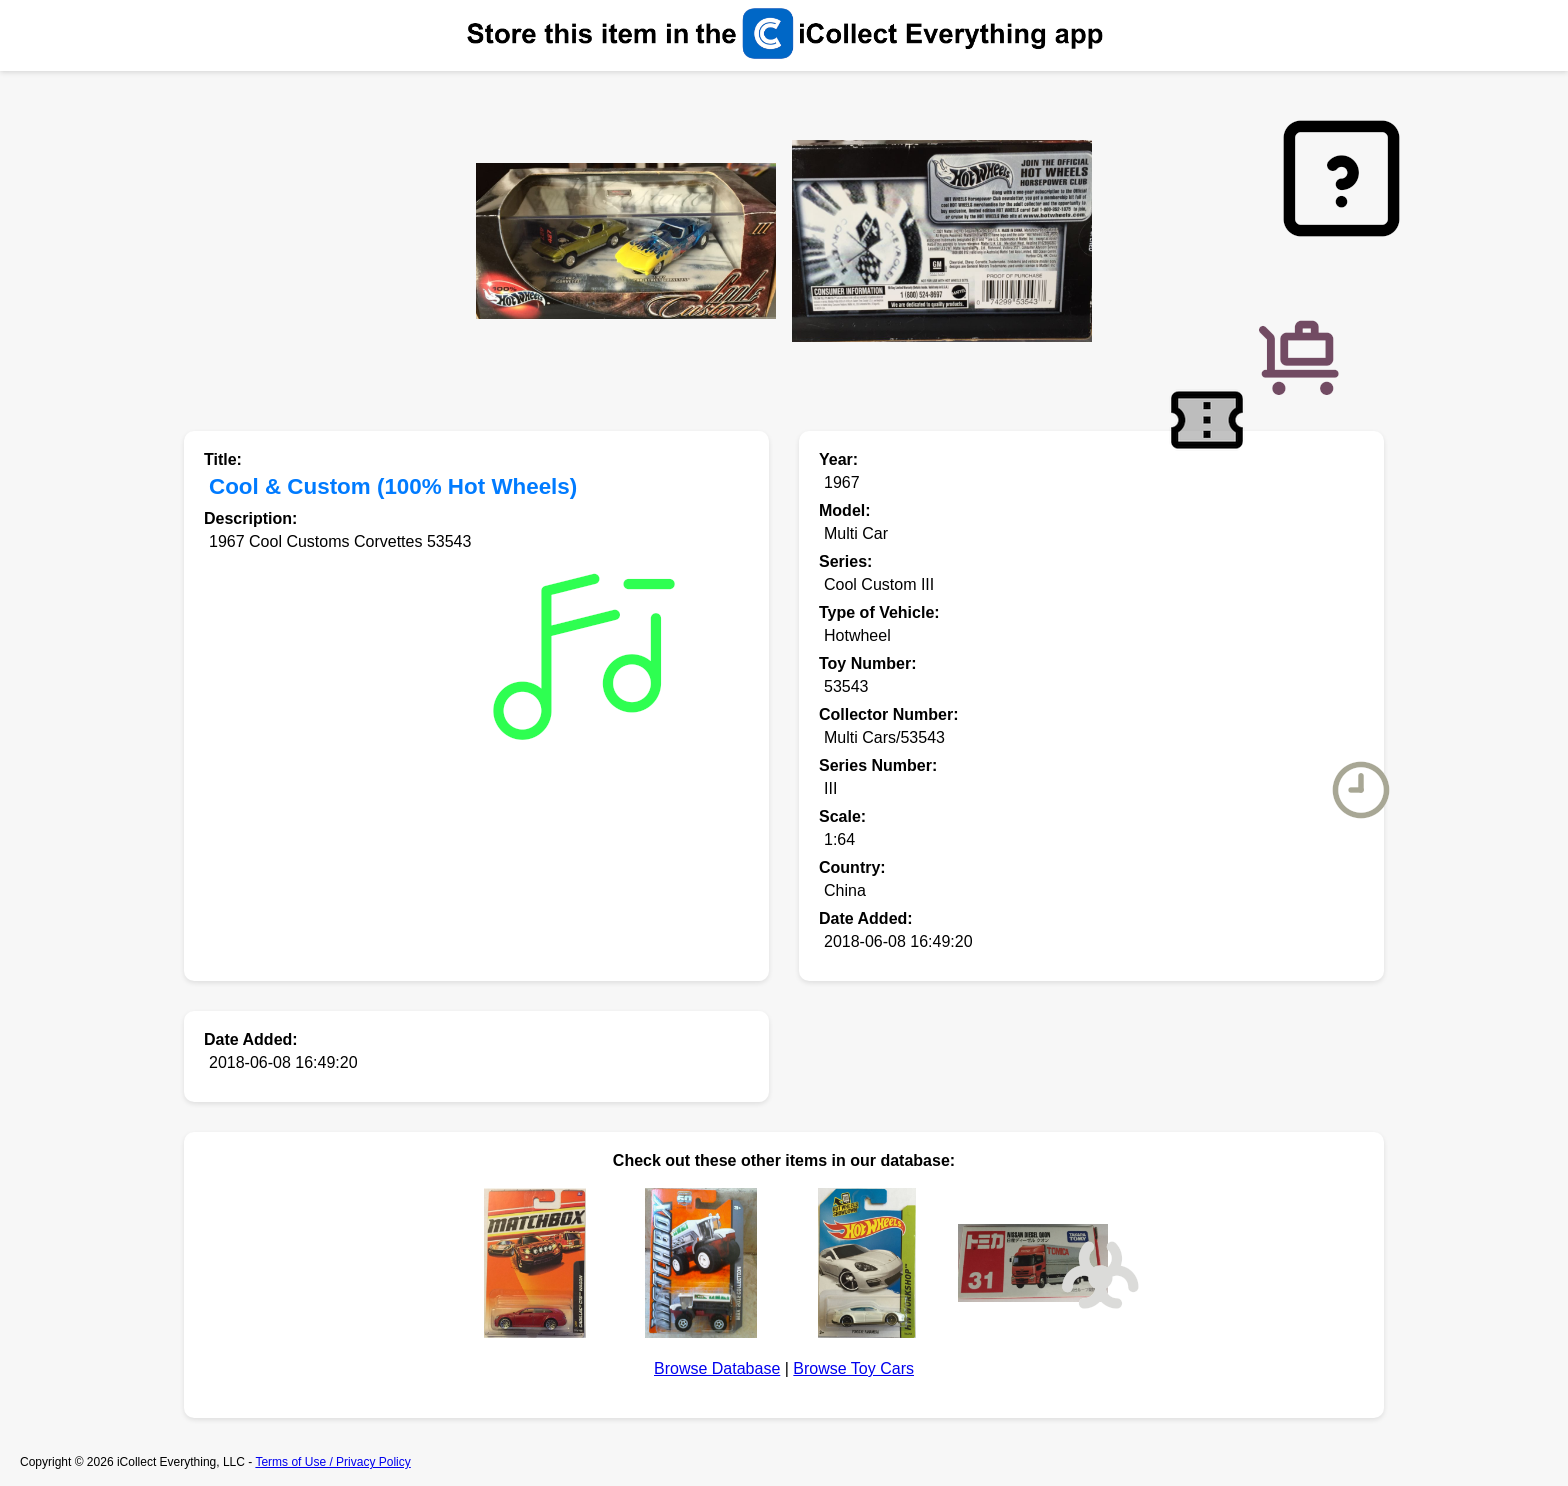  What do you see at coordinates (1207, 420) in the screenshot?
I see `view your tickets or passes` at bounding box center [1207, 420].